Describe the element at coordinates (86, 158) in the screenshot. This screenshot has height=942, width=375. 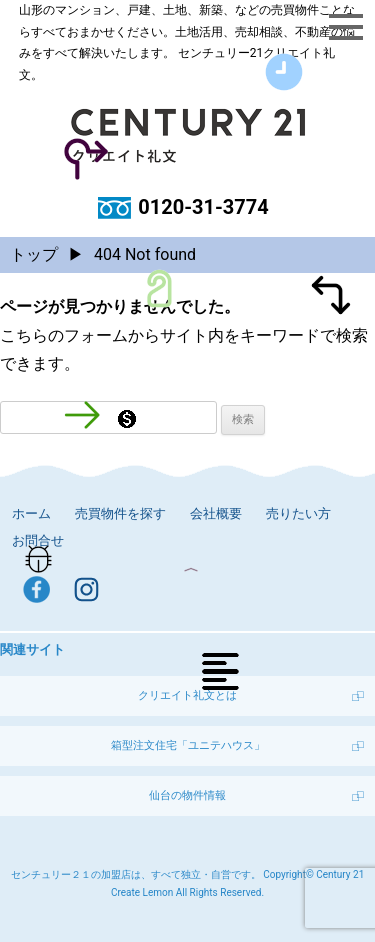
I see `take the roundabout exit to the right` at that location.